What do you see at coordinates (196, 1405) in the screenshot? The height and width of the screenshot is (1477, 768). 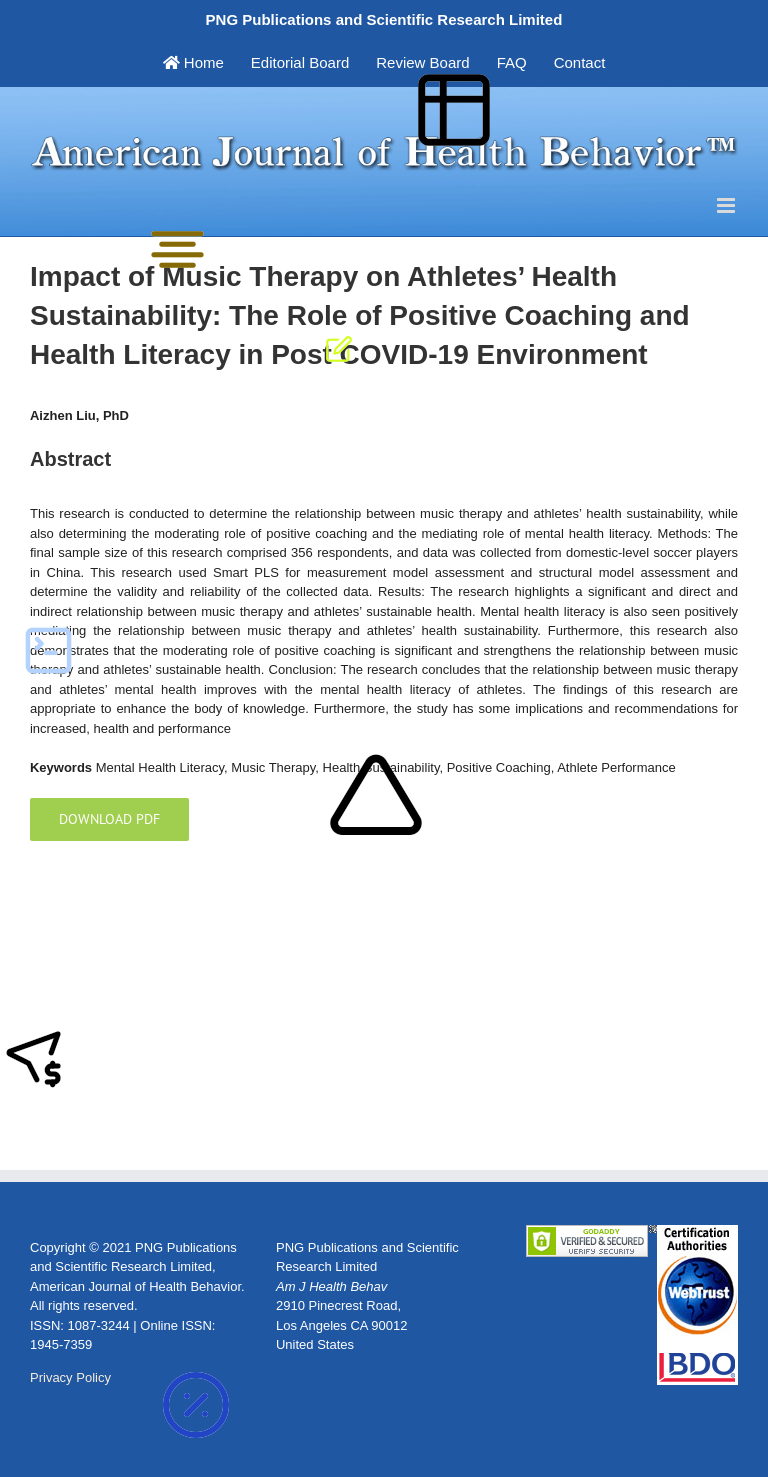 I see `view available discounts or promotions` at bounding box center [196, 1405].